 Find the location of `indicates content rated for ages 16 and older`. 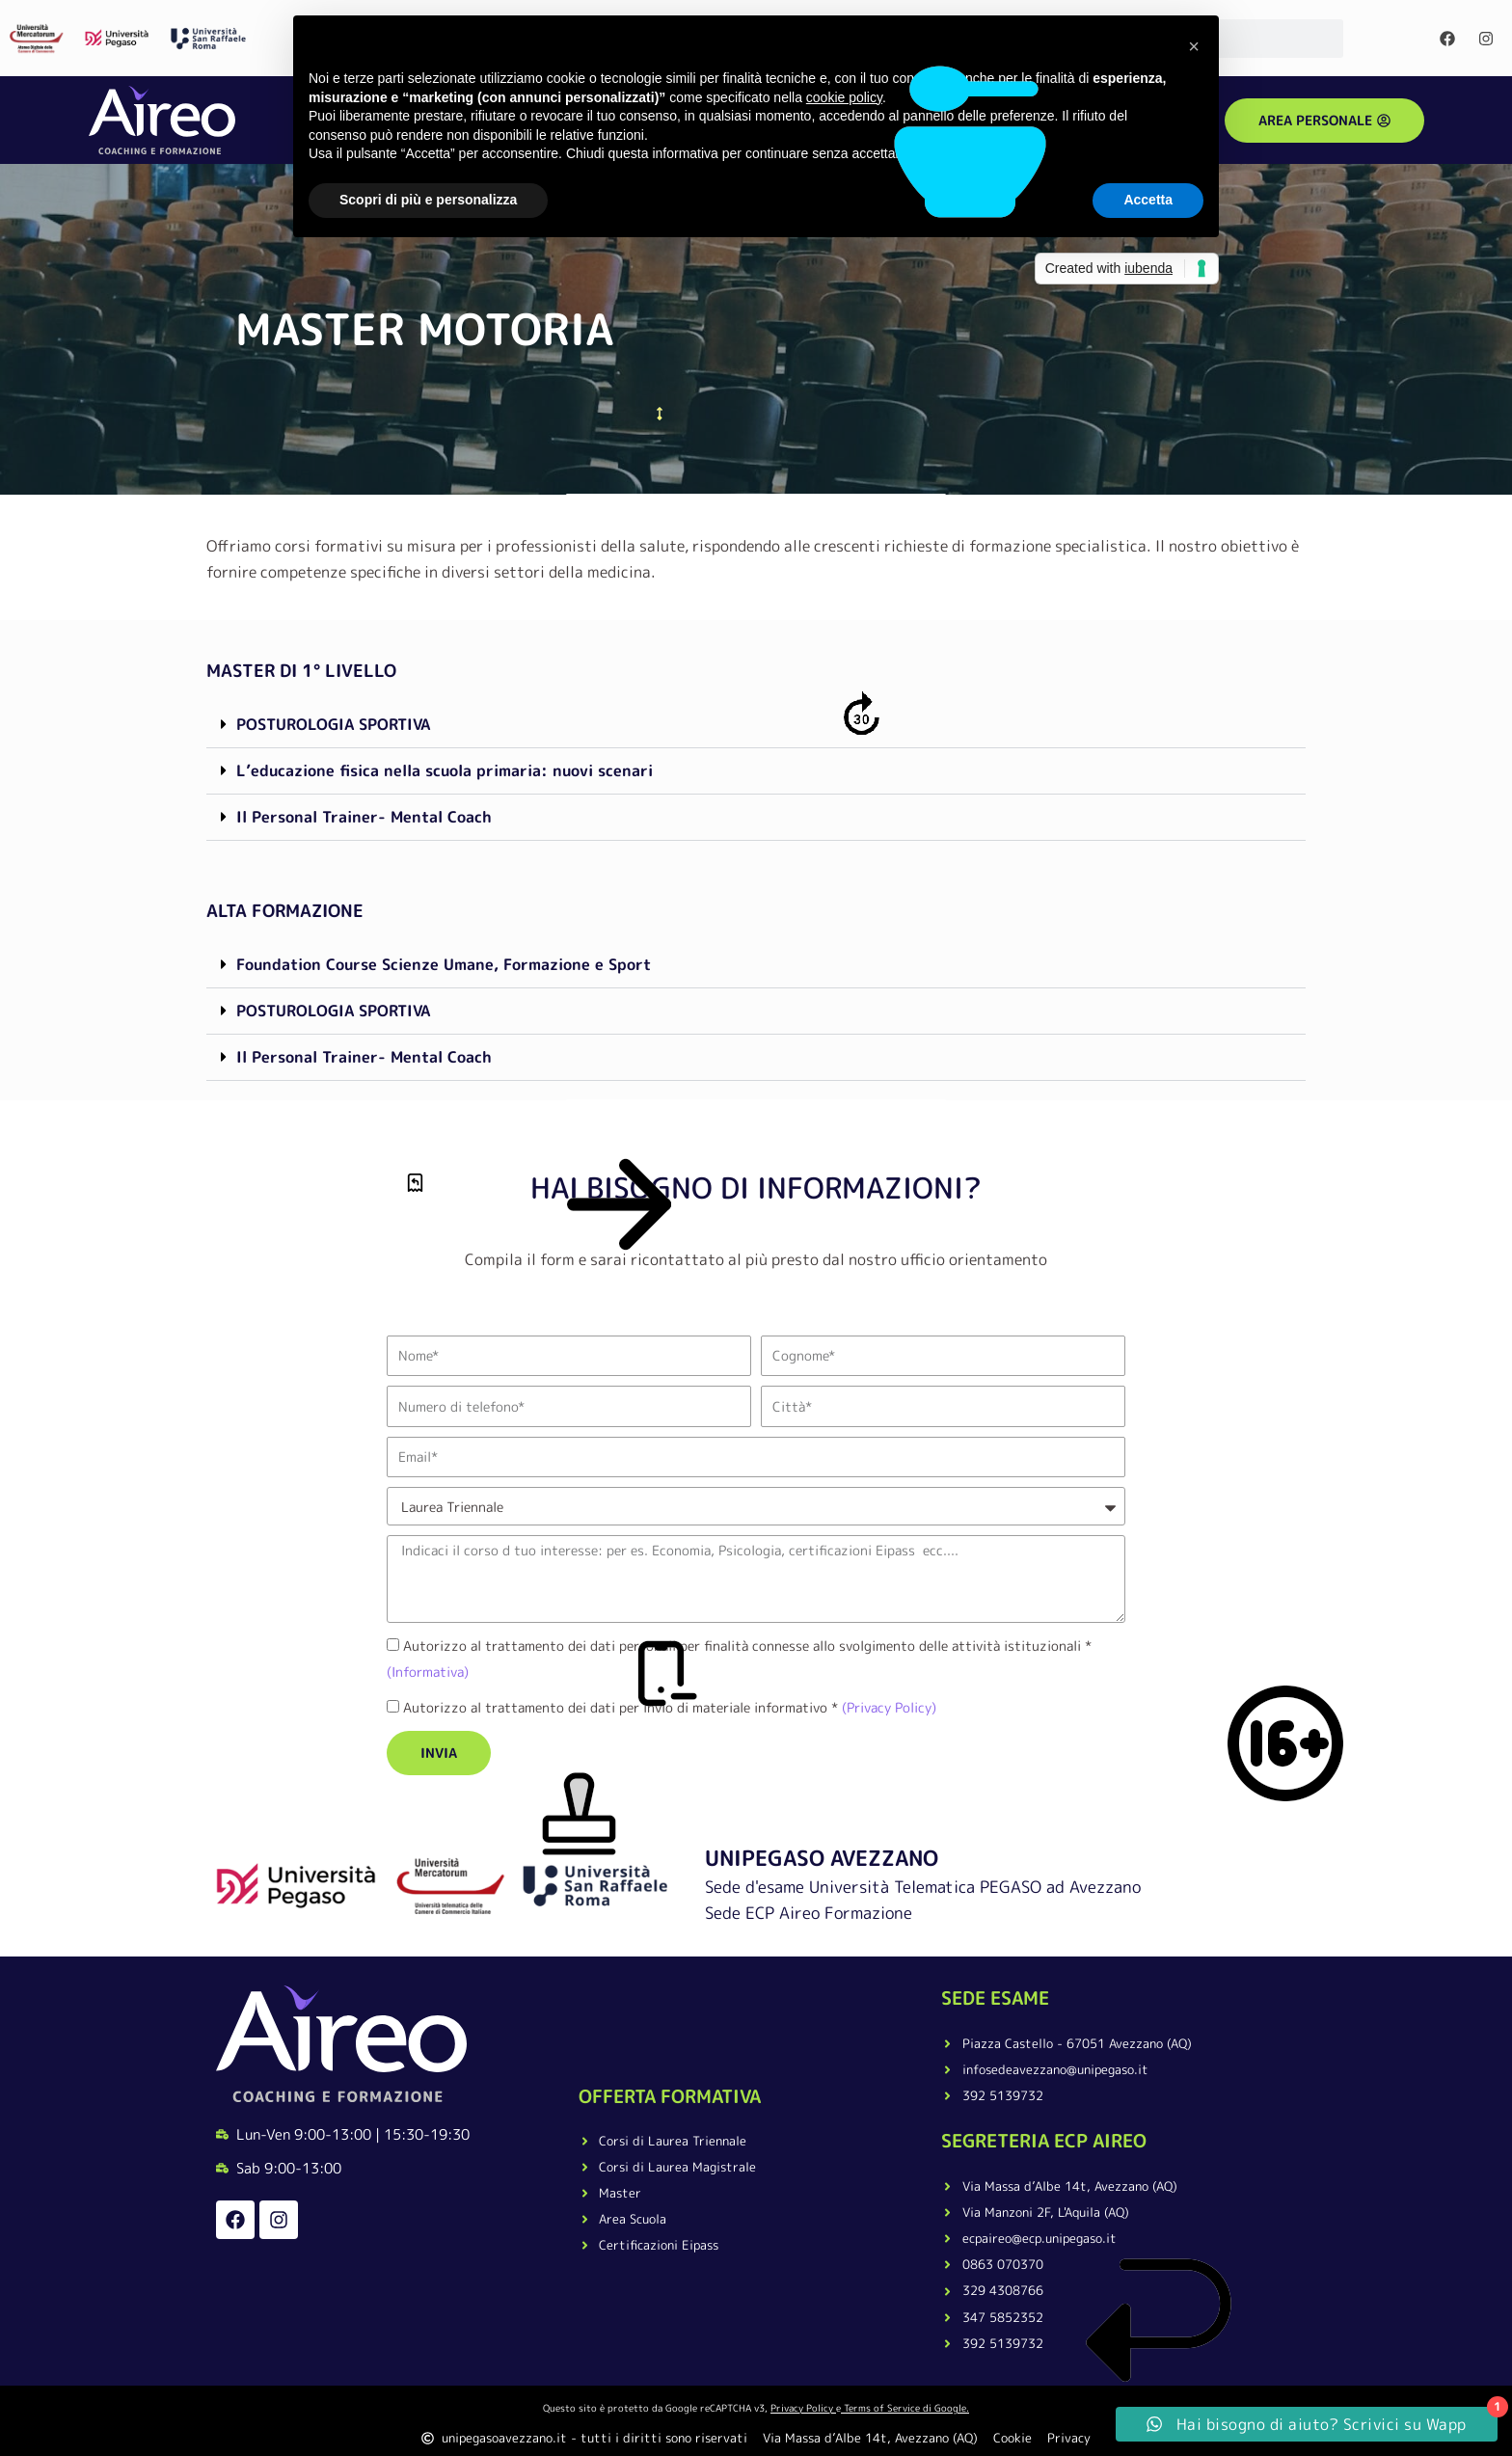

indicates content rated for ages 16 and older is located at coordinates (1285, 1743).